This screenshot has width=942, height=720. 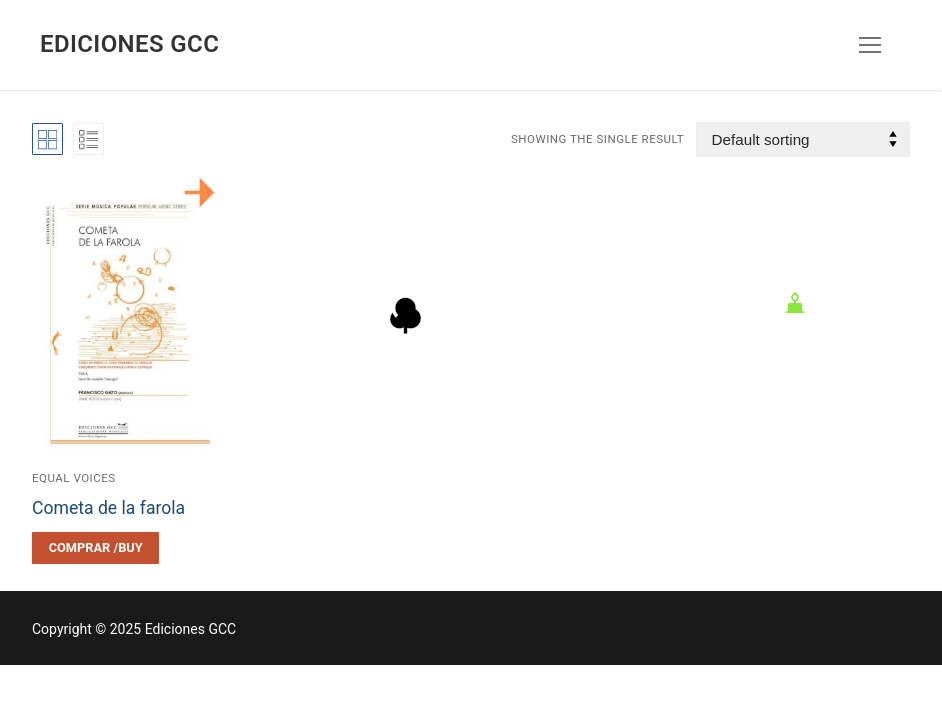 What do you see at coordinates (405, 316) in the screenshot?
I see `access nature or environmental settings` at bounding box center [405, 316].